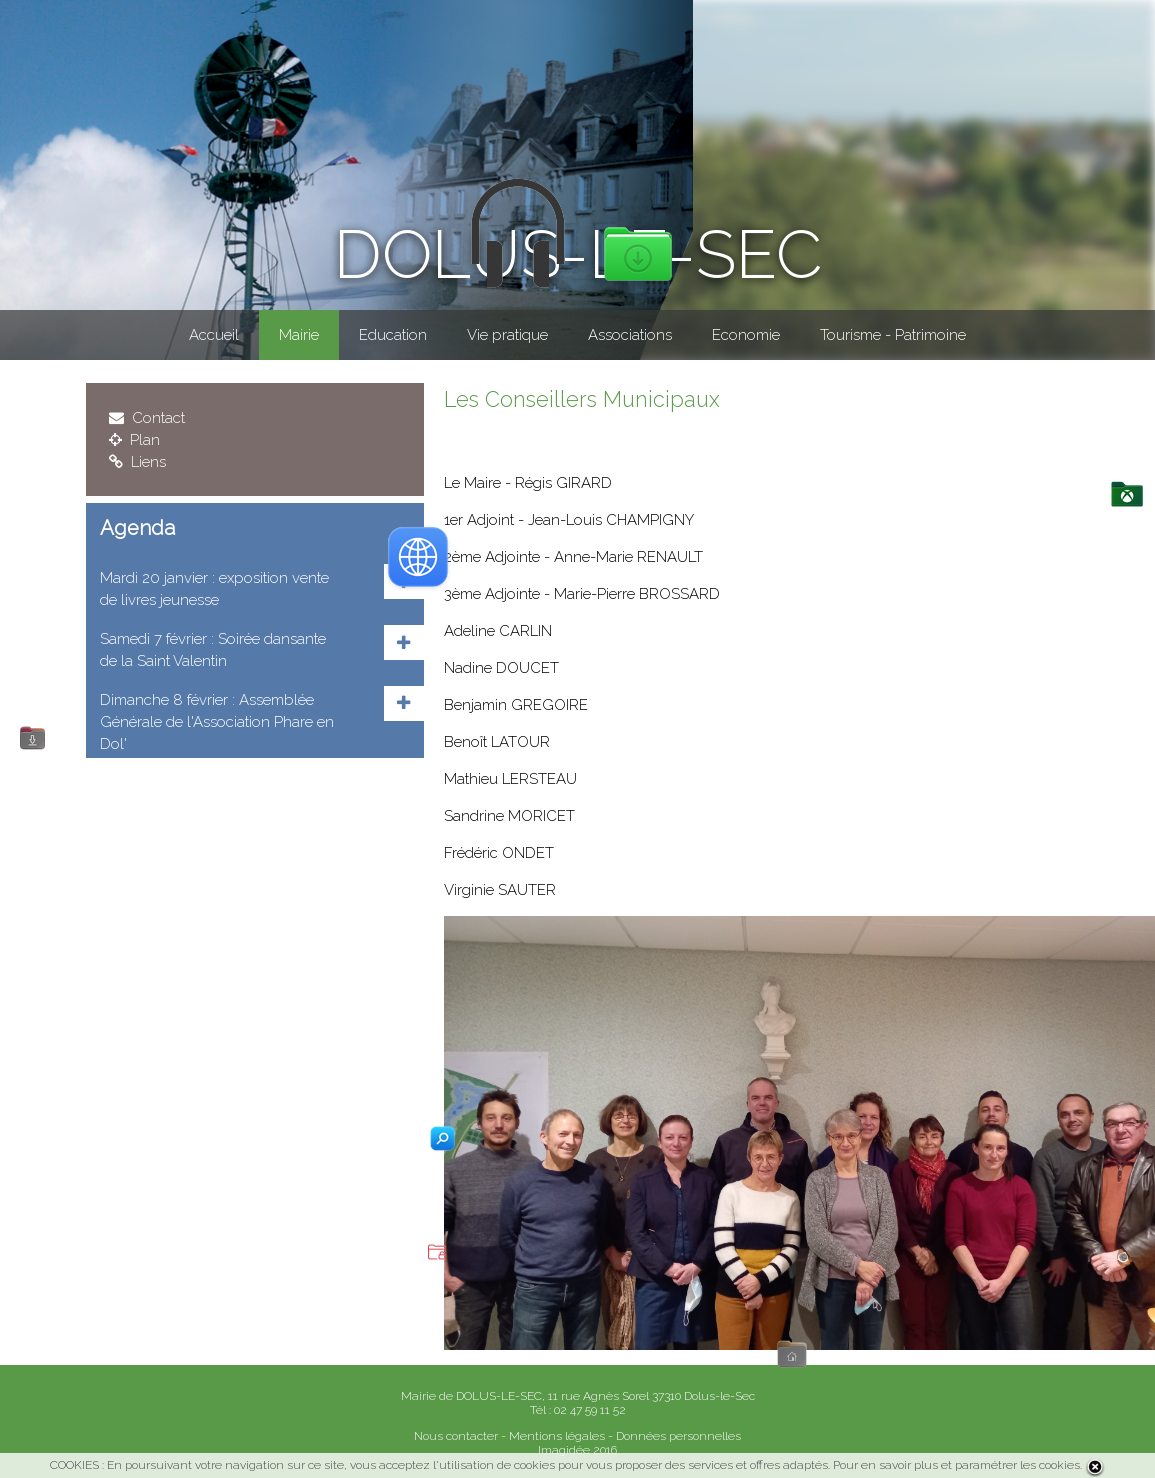 The height and width of the screenshot is (1478, 1155). I want to click on open language & region settings, so click(418, 558).